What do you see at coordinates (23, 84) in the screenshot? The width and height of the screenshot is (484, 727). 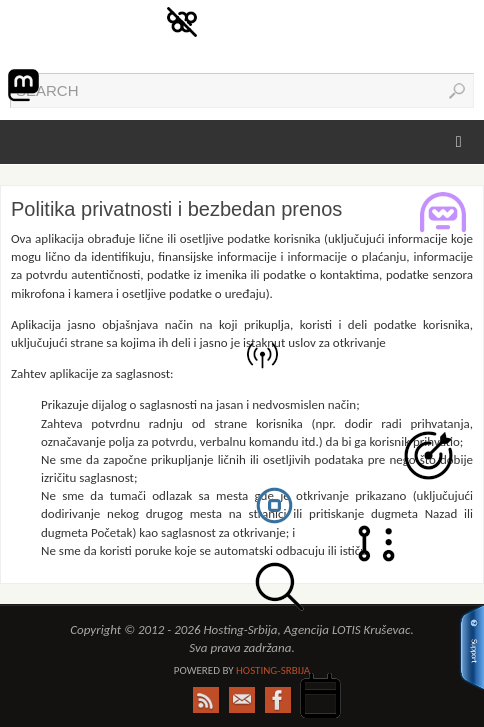 I see `open mastodon app` at bounding box center [23, 84].